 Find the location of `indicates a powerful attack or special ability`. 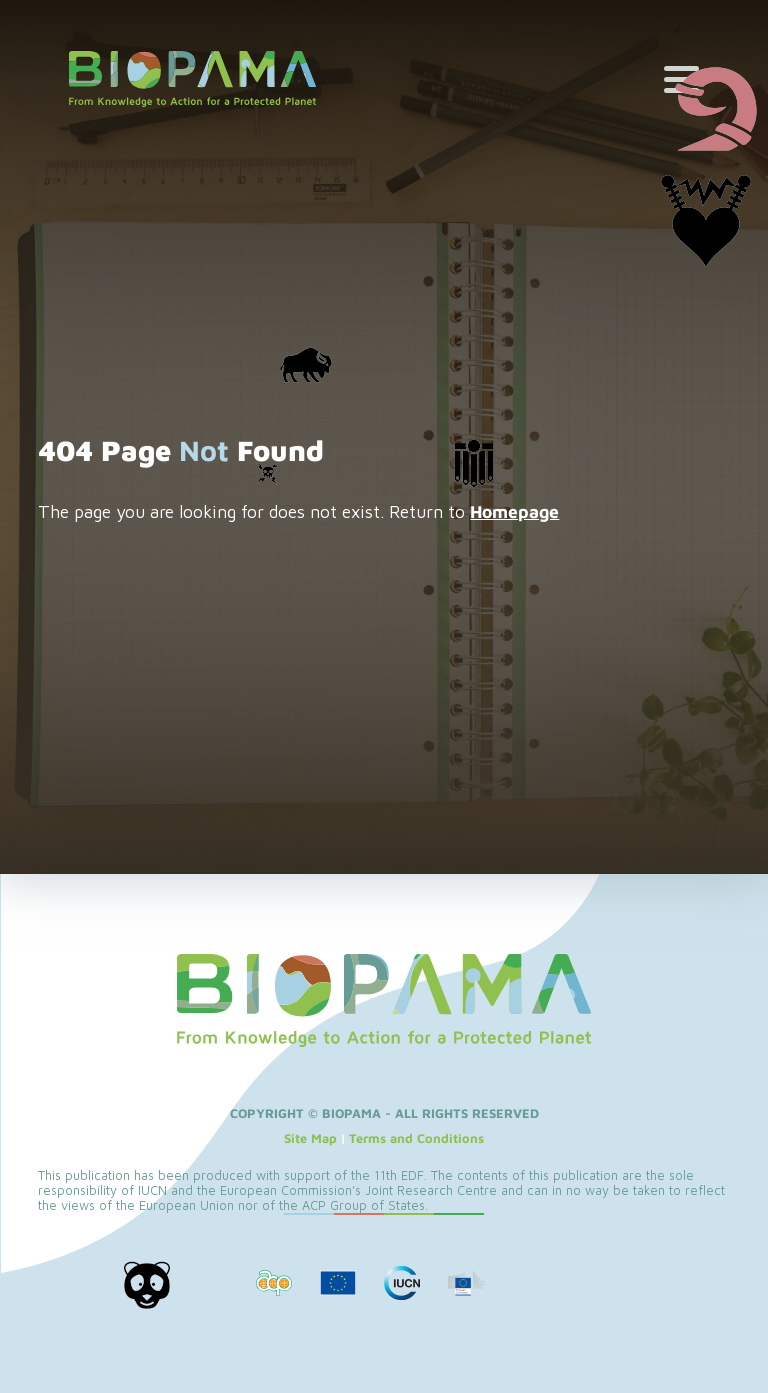

indicates a powerful attack or special ability is located at coordinates (267, 473).